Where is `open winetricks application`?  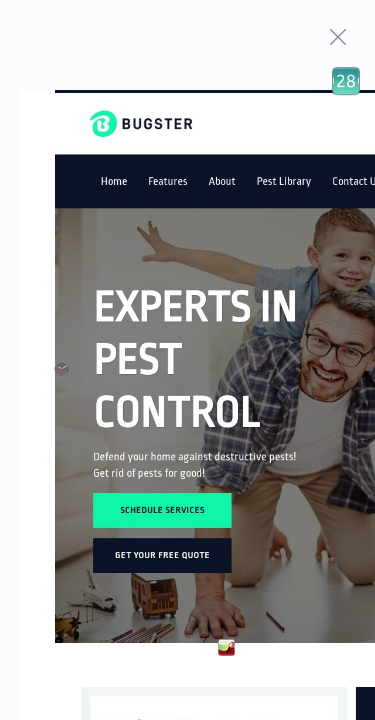 open winetricks application is located at coordinates (226, 647).